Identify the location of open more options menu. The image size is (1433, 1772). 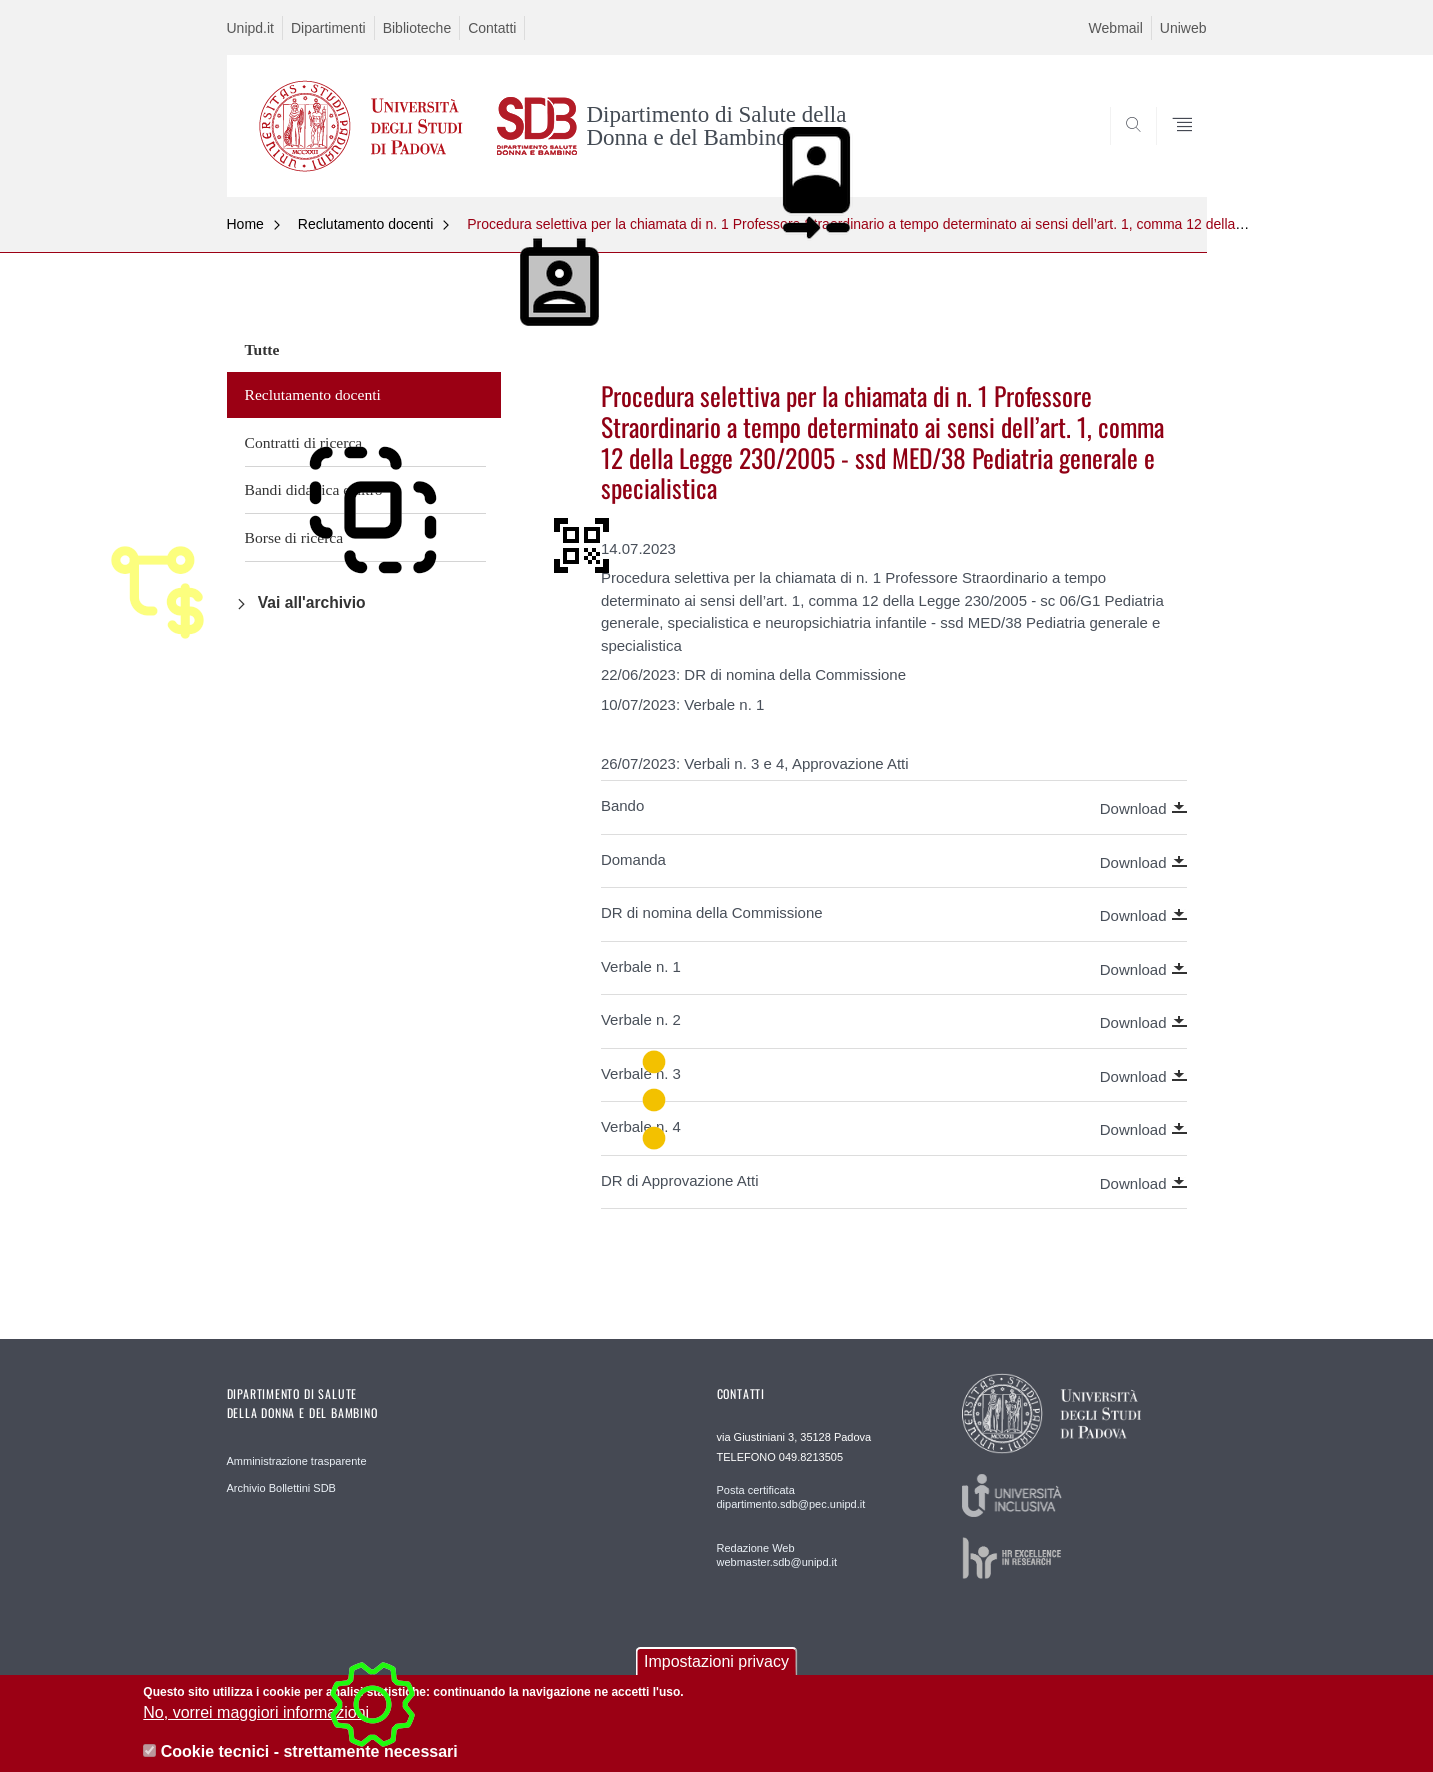
(654, 1100).